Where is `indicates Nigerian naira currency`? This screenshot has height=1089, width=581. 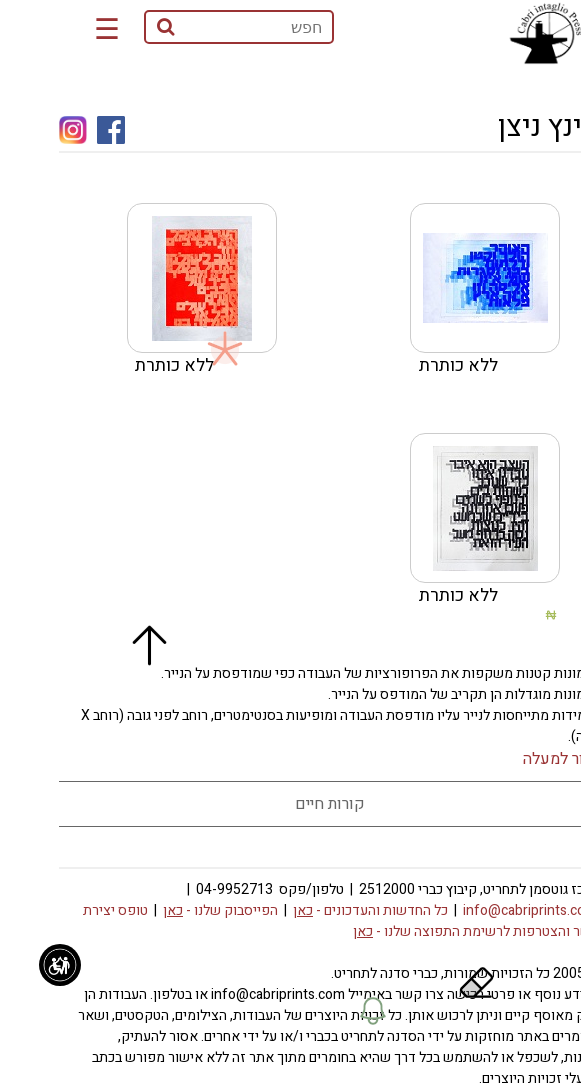
indicates Nigerian naira currency is located at coordinates (551, 615).